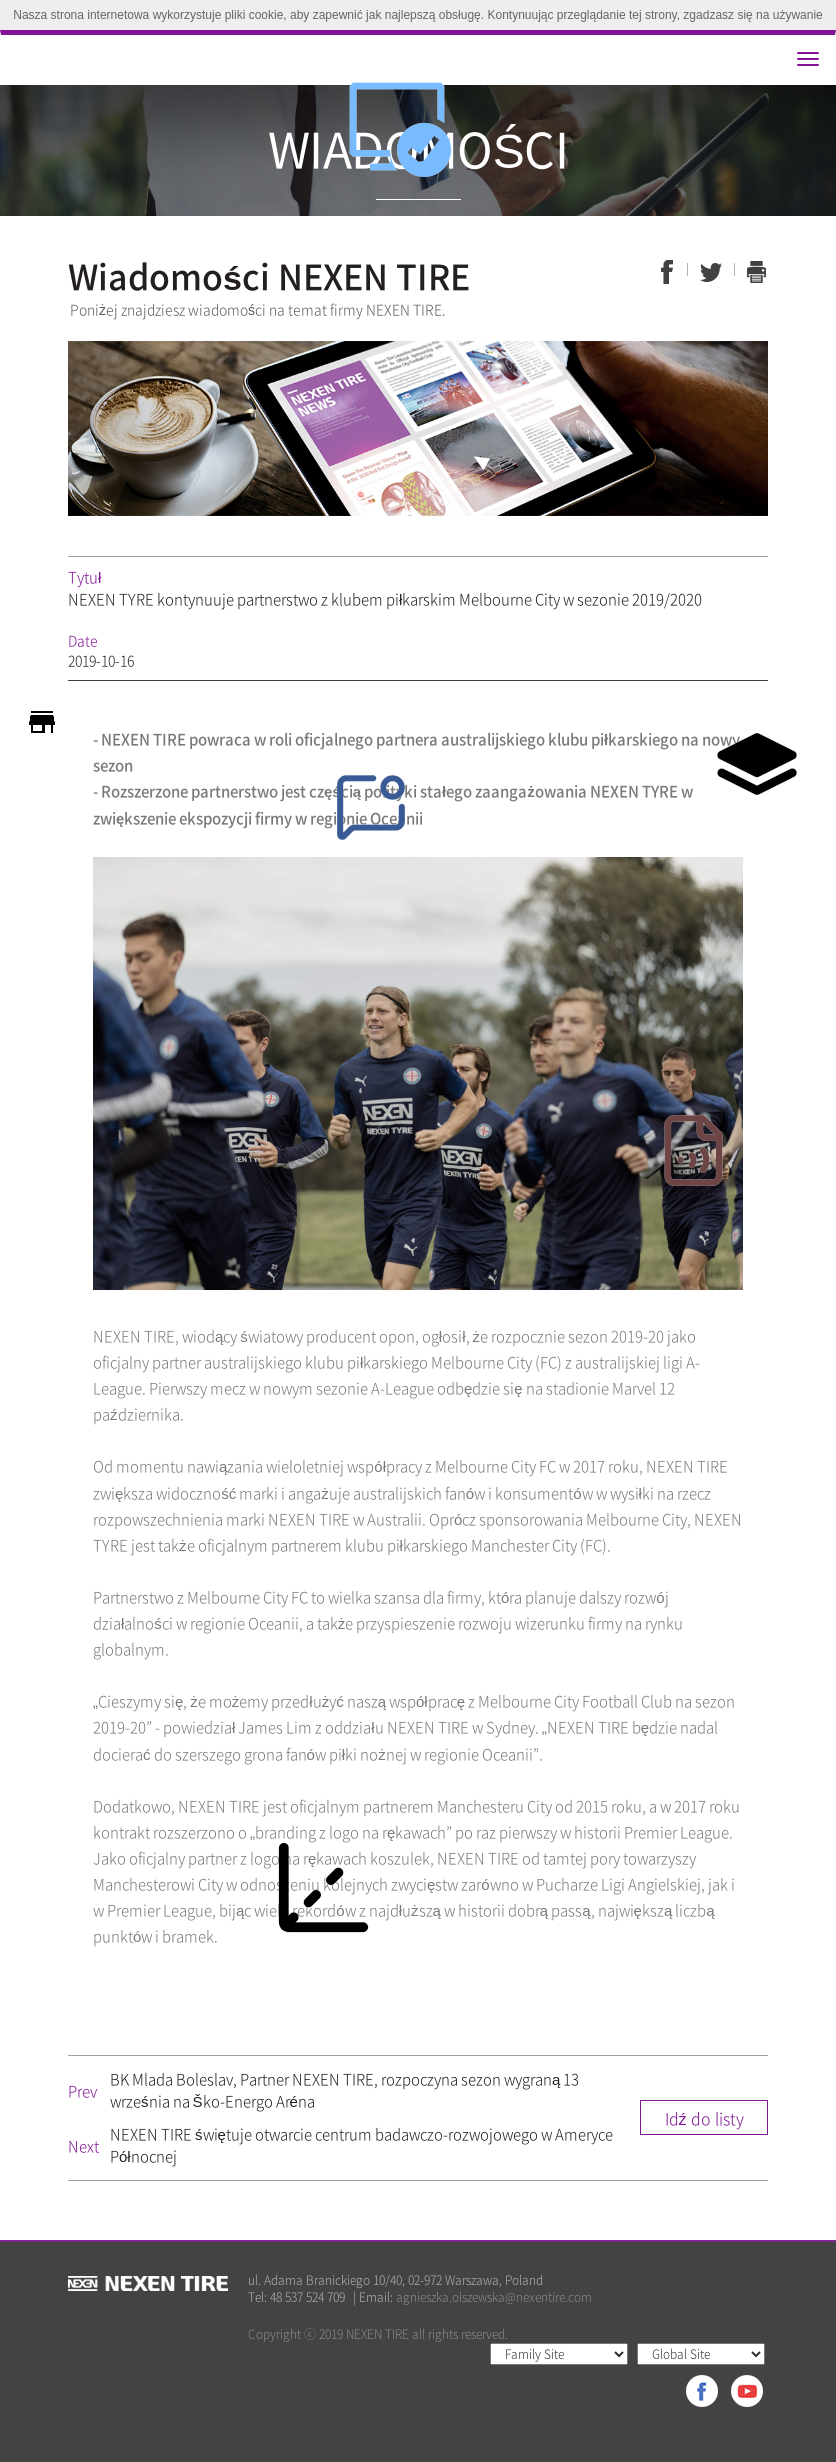 The image size is (836, 2462). Describe the element at coordinates (42, 722) in the screenshot. I see `find nearby stores or shopping locations` at that location.